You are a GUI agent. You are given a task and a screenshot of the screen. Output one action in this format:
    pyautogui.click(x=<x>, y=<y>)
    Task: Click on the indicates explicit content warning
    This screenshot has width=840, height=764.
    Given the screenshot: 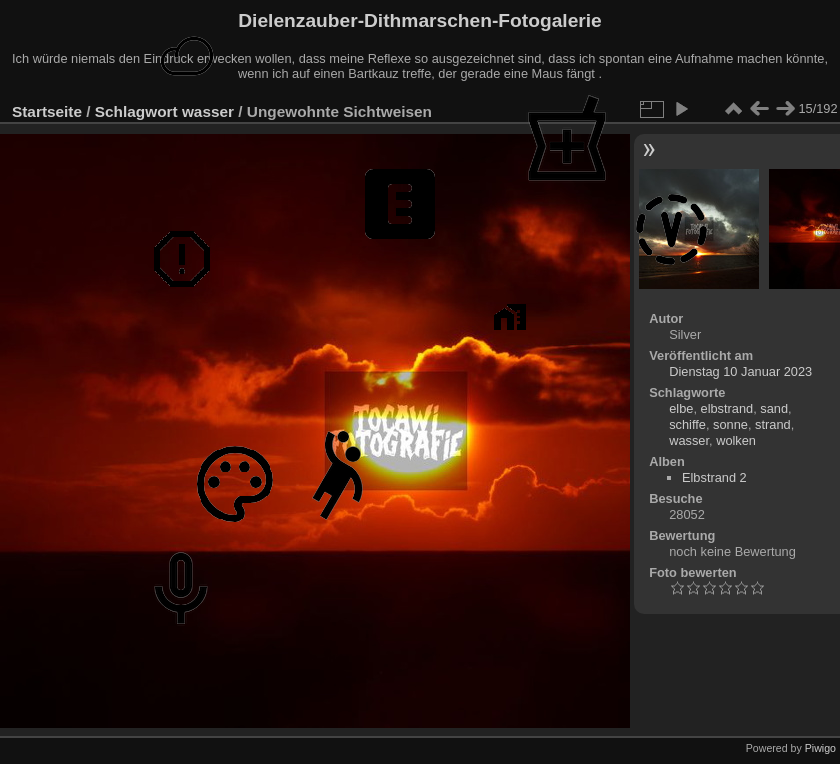 What is the action you would take?
    pyautogui.click(x=400, y=204)
    